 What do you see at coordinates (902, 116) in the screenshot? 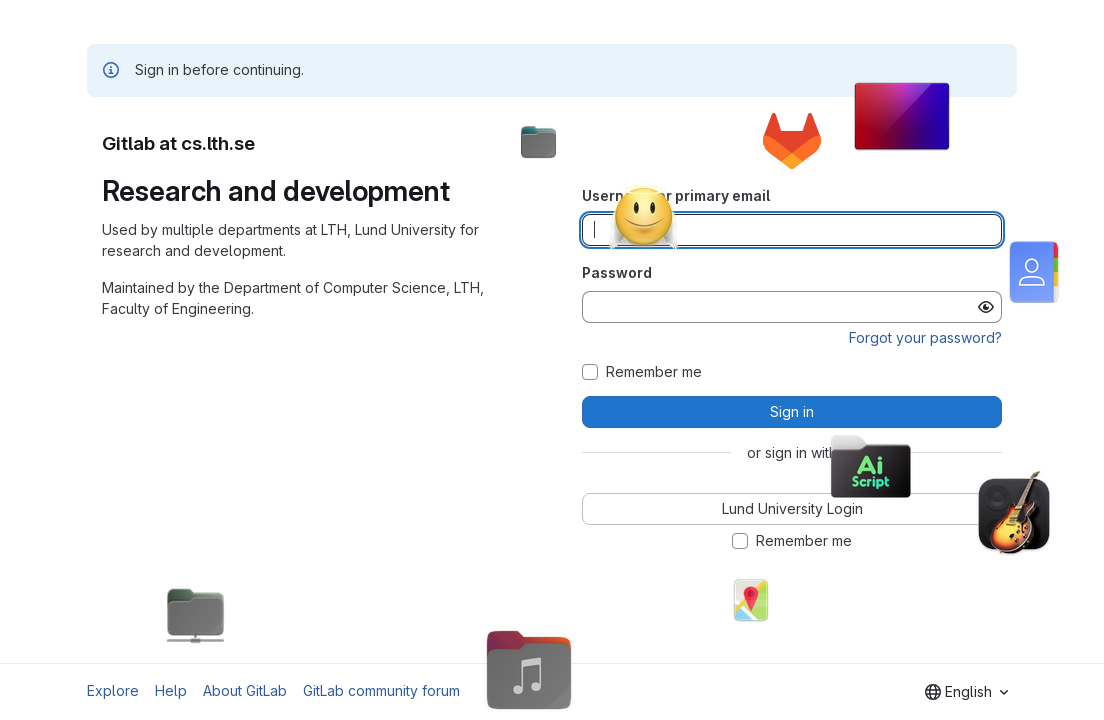
I see `access your media library in iMovie` at bounding box center [902, 116].